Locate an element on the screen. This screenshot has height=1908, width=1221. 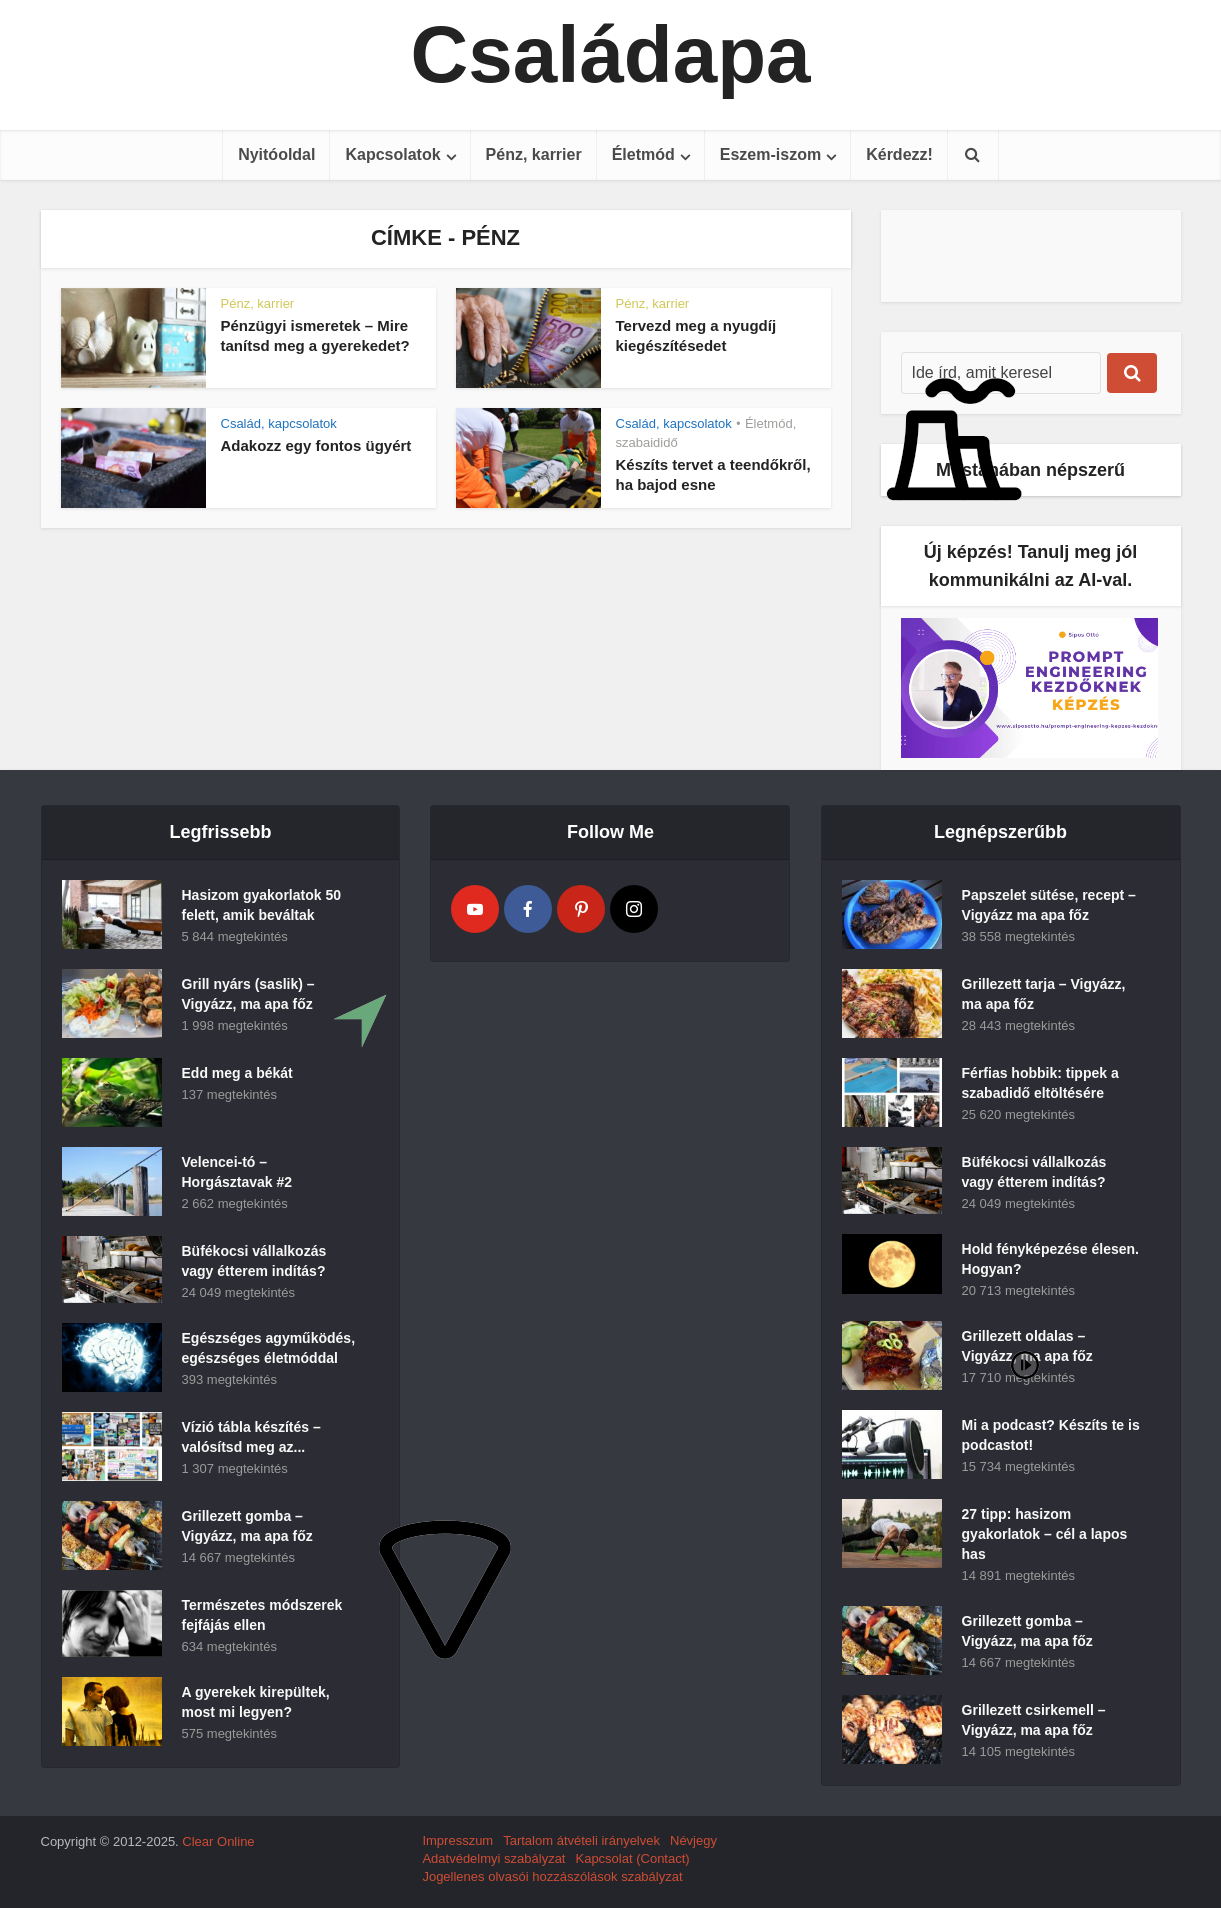
play from the beginning is located at coordinates (1025, 1365).